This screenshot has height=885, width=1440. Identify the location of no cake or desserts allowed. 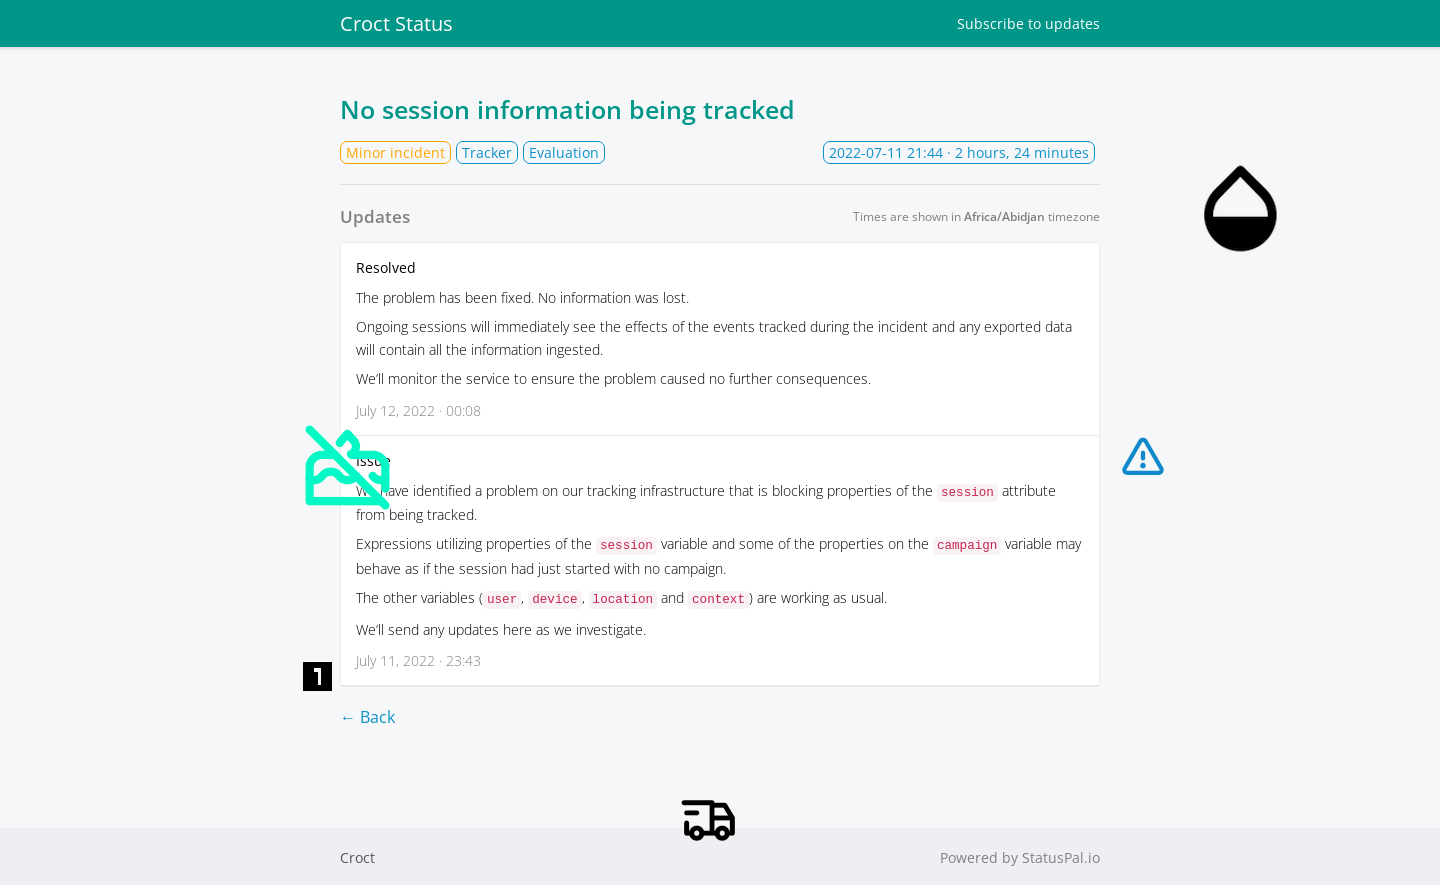
(347, 467).